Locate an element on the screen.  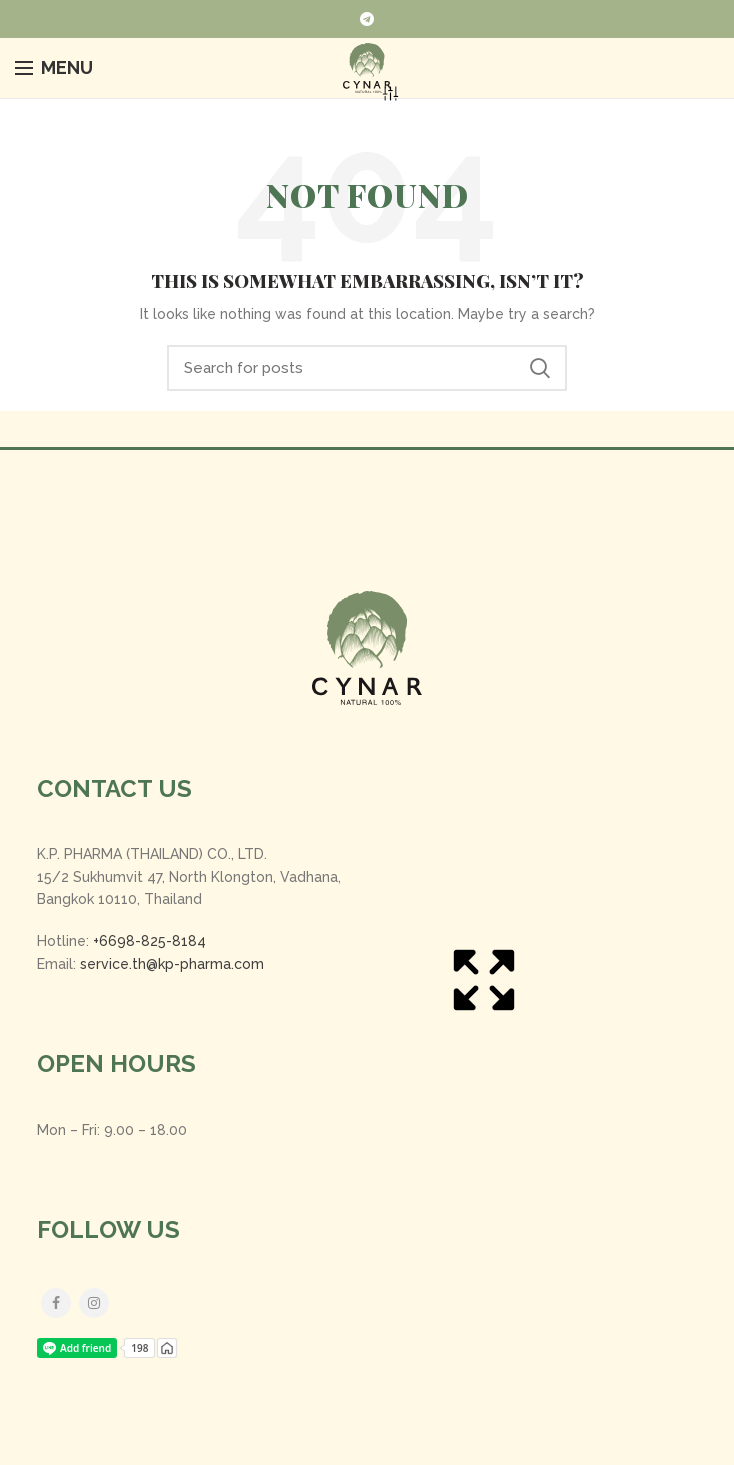
adjust settings or preferences is located at coordinates (390, 93).